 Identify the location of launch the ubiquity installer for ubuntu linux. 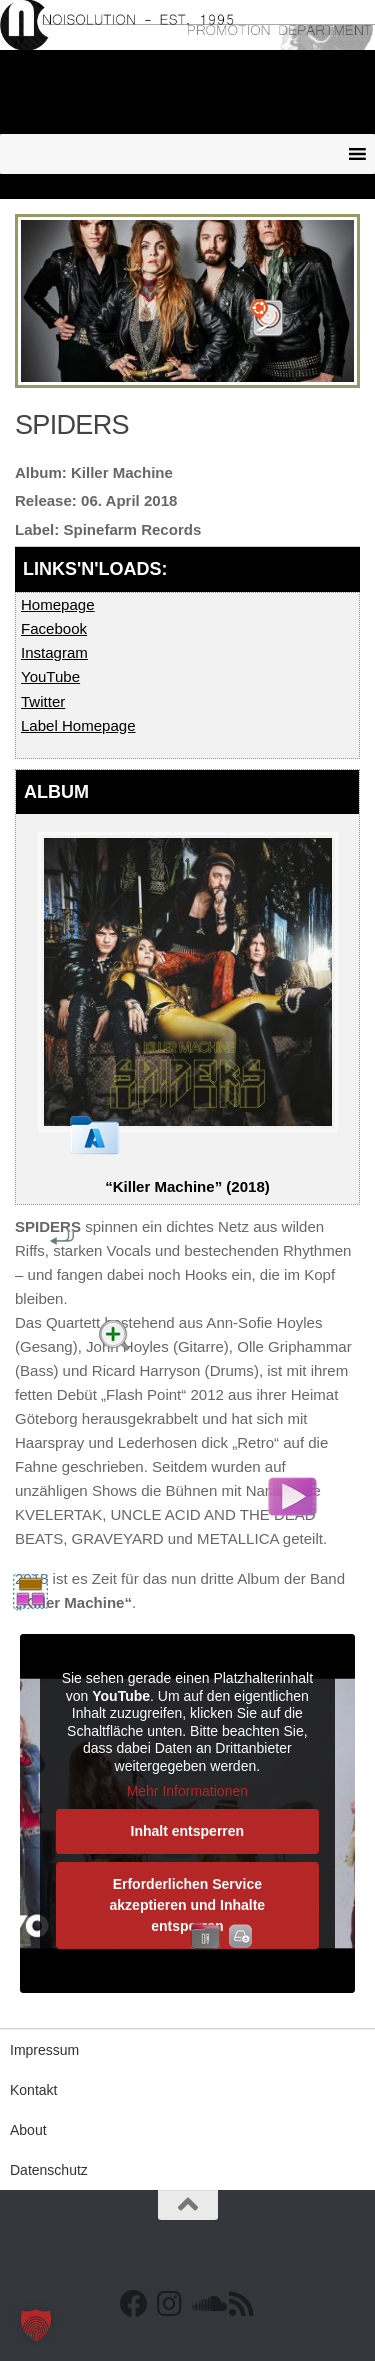
(268, 318).